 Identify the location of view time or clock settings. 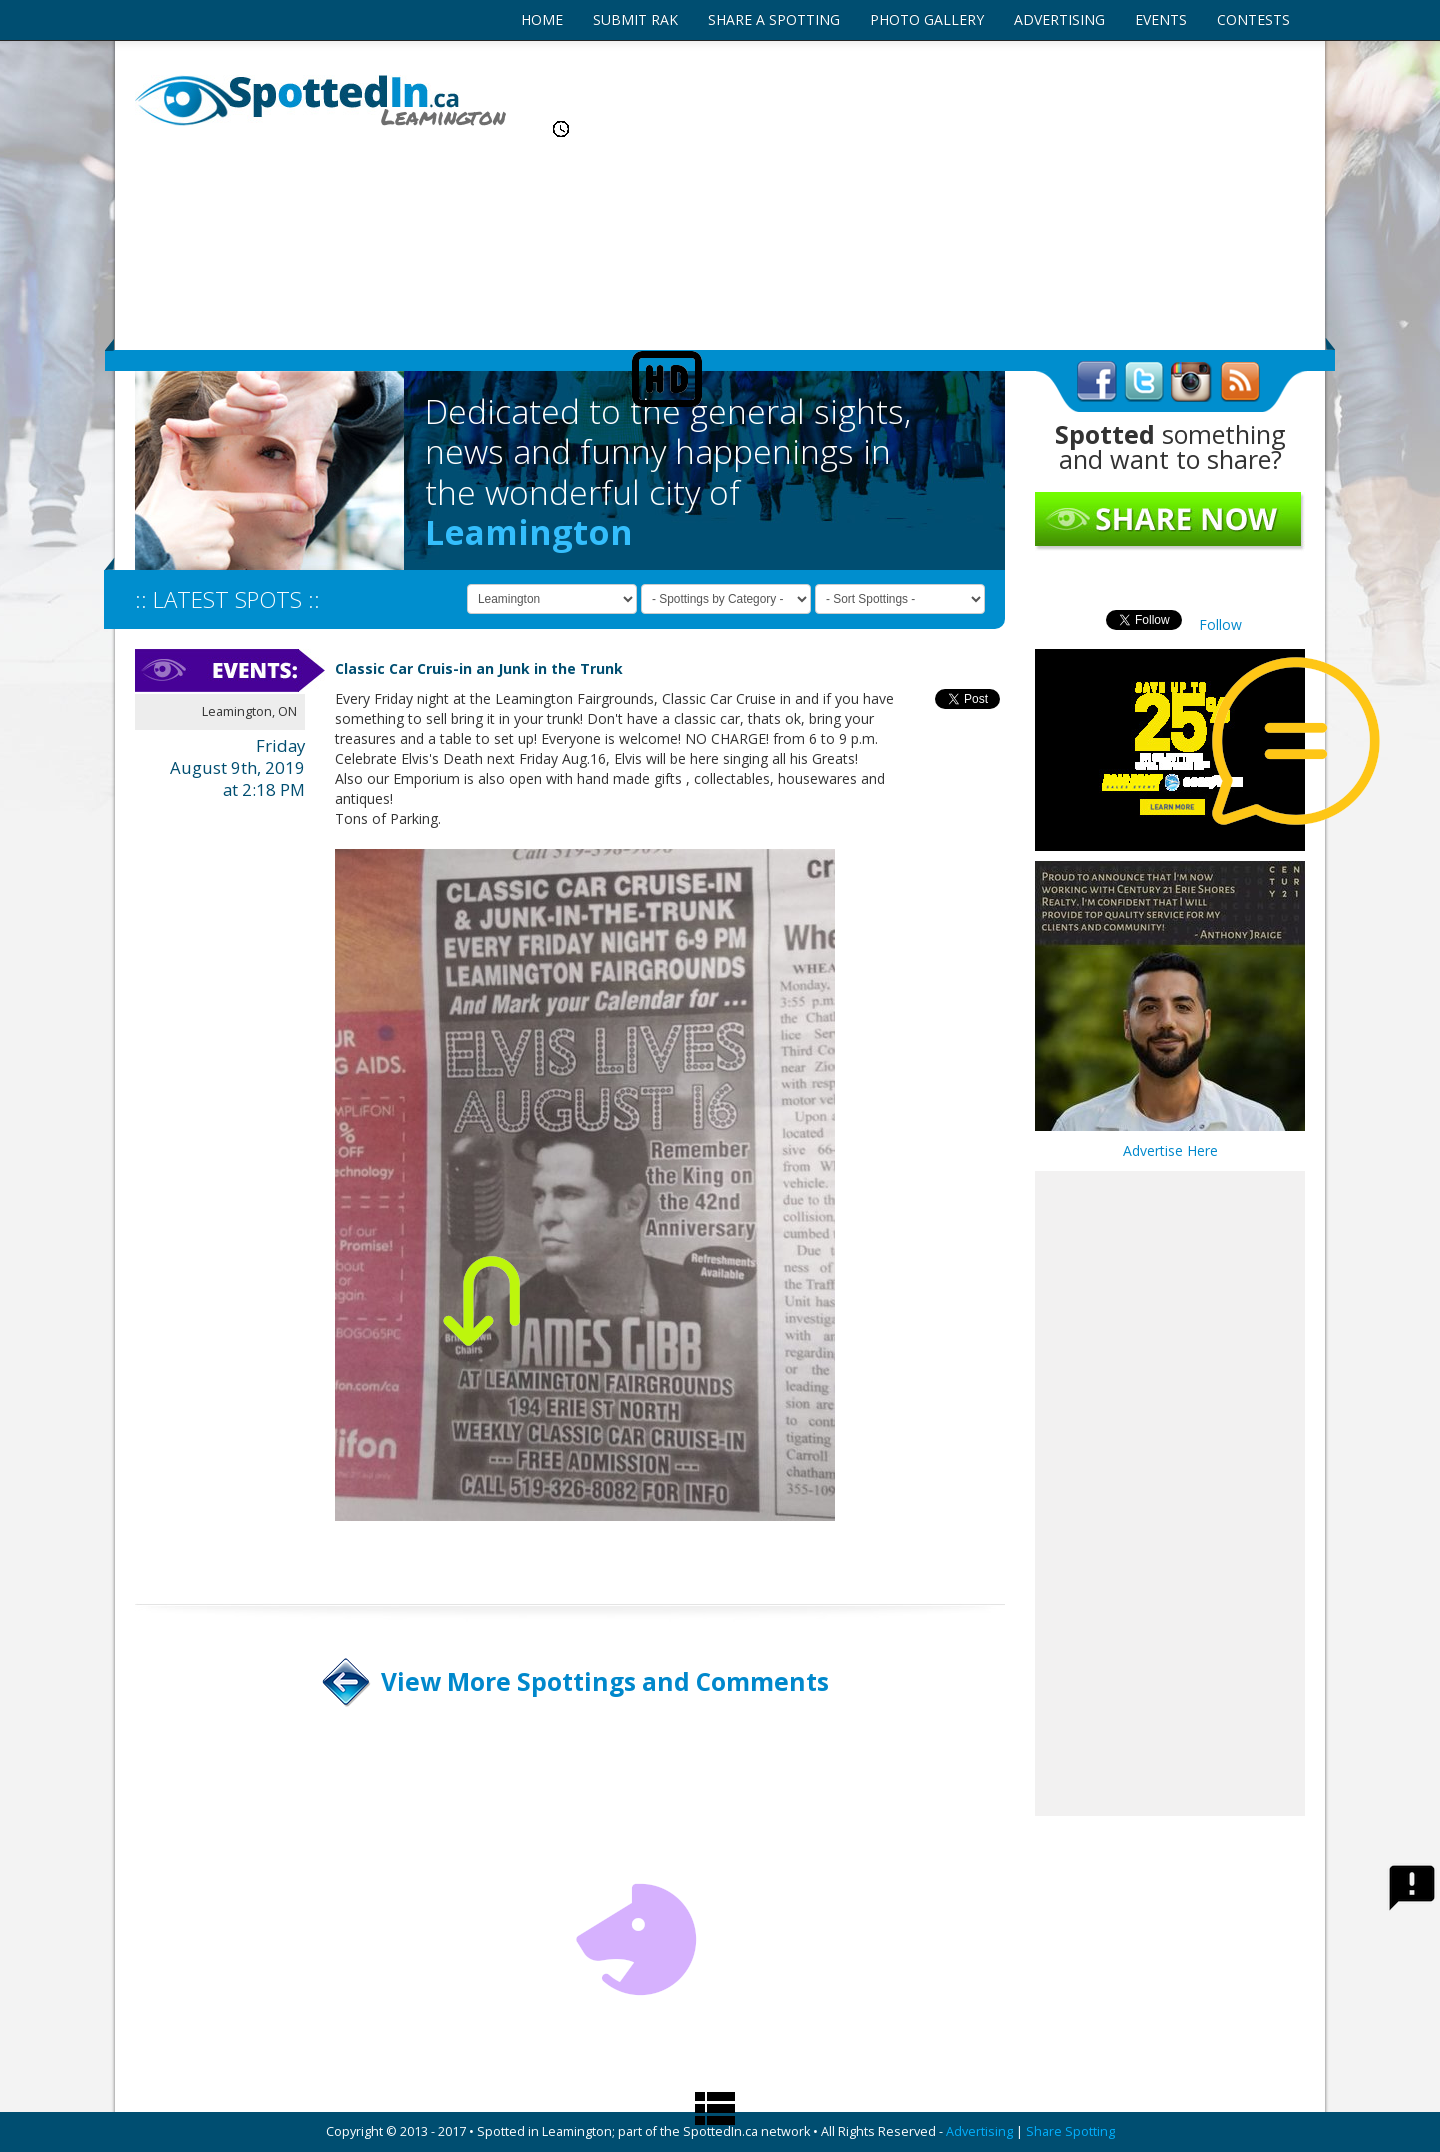
(561, 129).